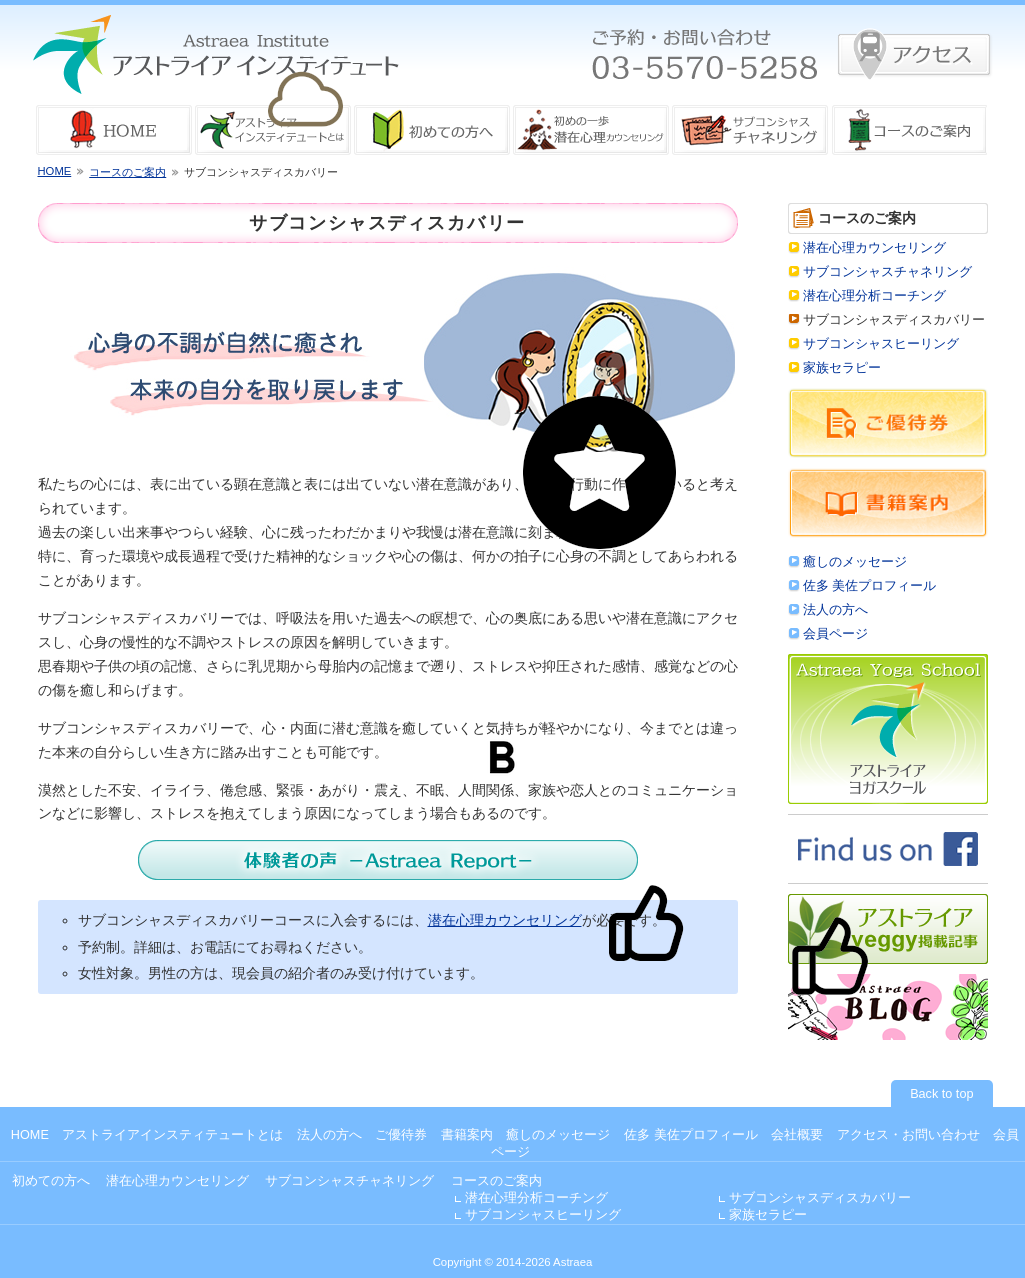 This screenshot has width=1025, height=1278. Describe the element at coordinates (305, 101) in the screenshot. I see `access cloud storage` at that location.